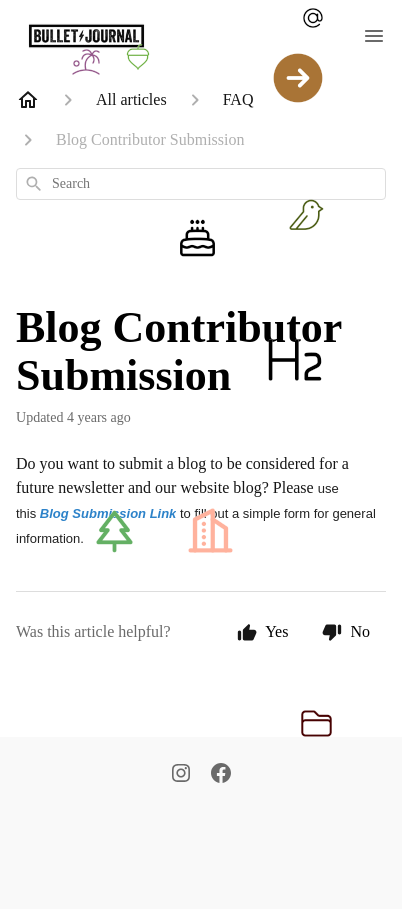 The width and height of the screenshot is (402, 909). I want to click on indicates vacation or travel mode, so click(86, 62).